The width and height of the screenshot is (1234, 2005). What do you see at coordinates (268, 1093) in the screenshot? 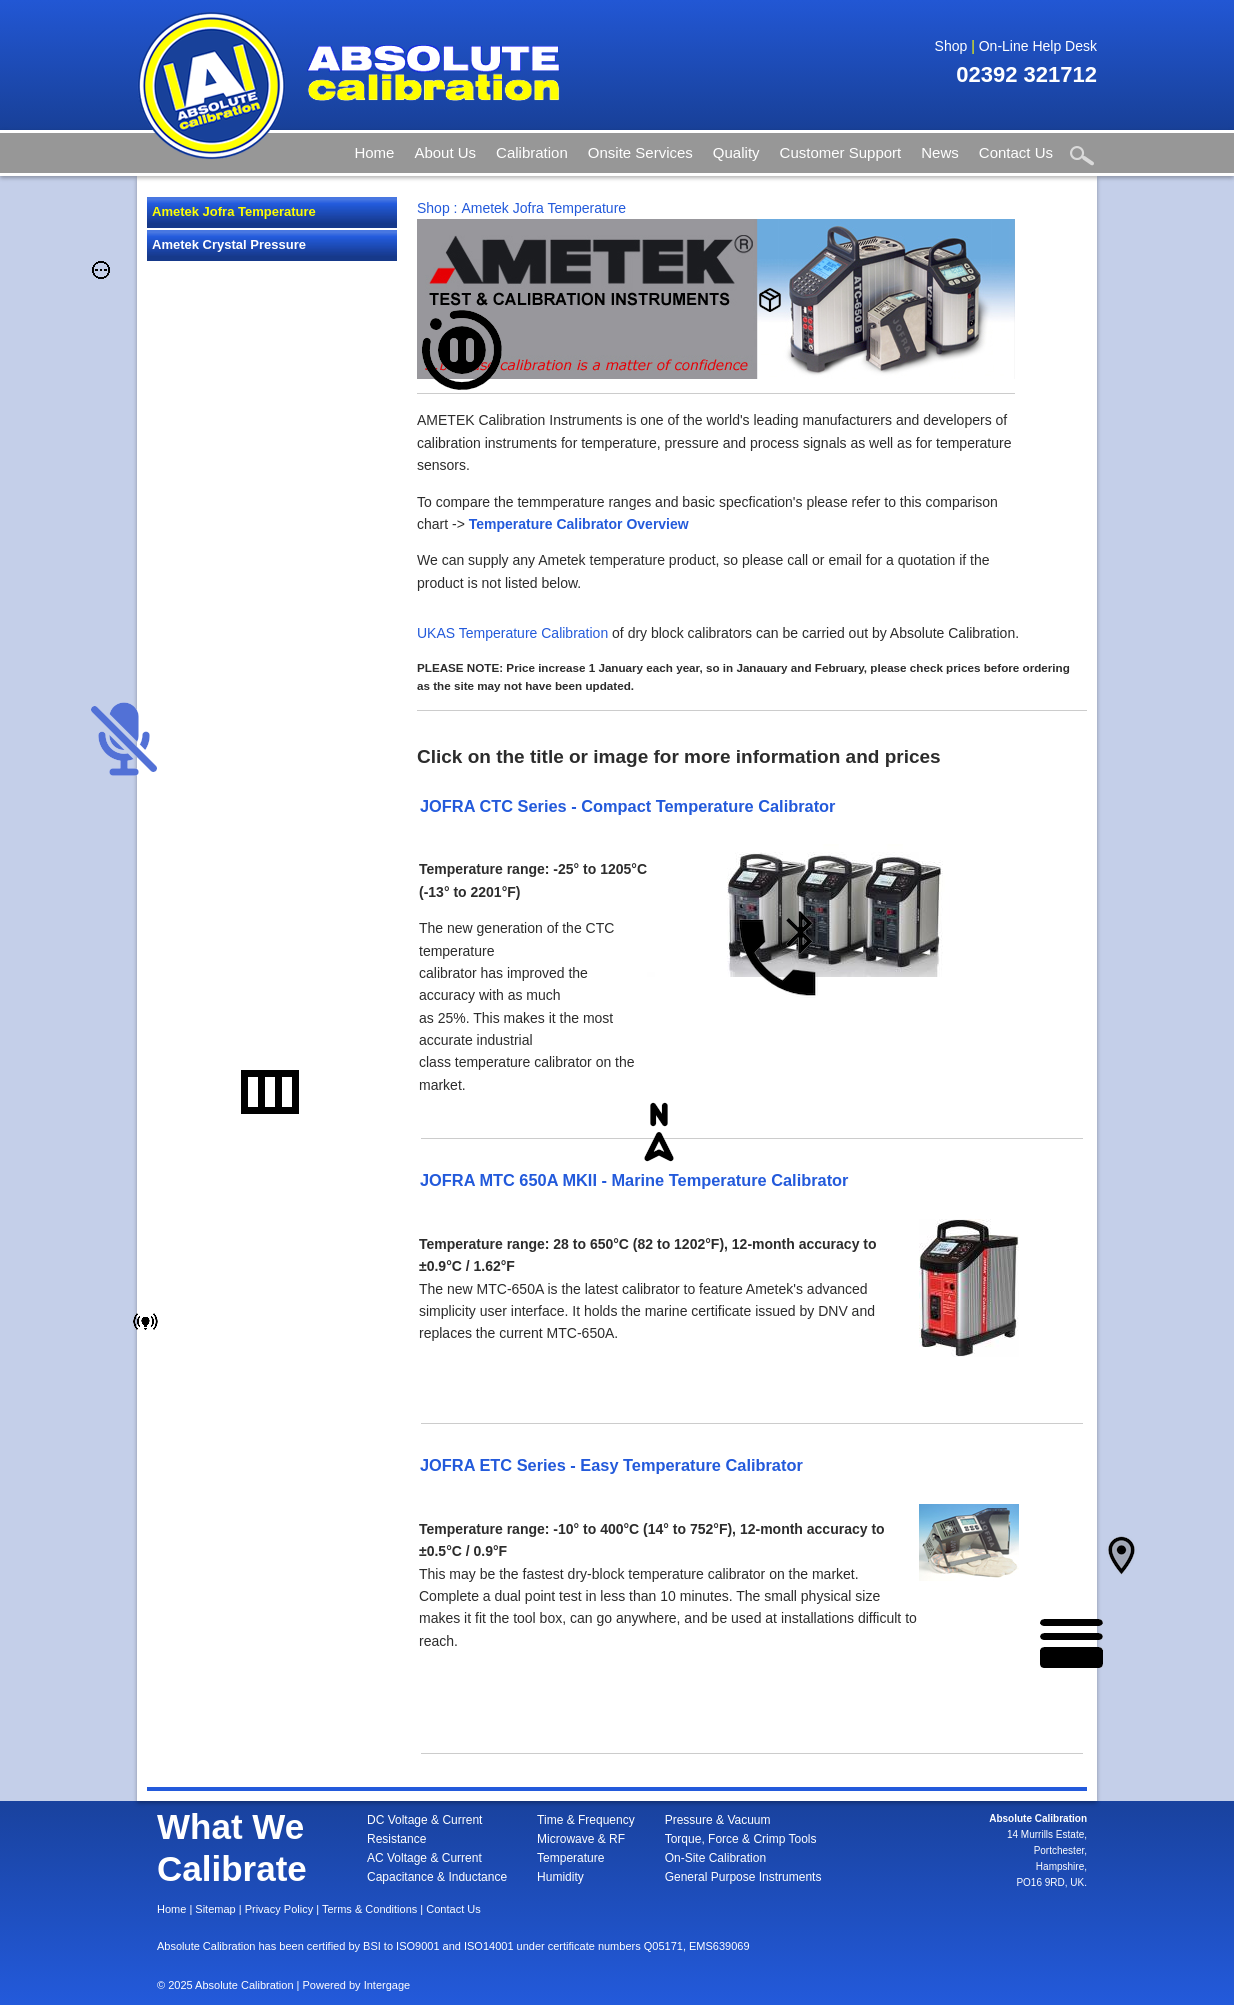
I see `switch to column view layout` at bounding box center [268, 1093].